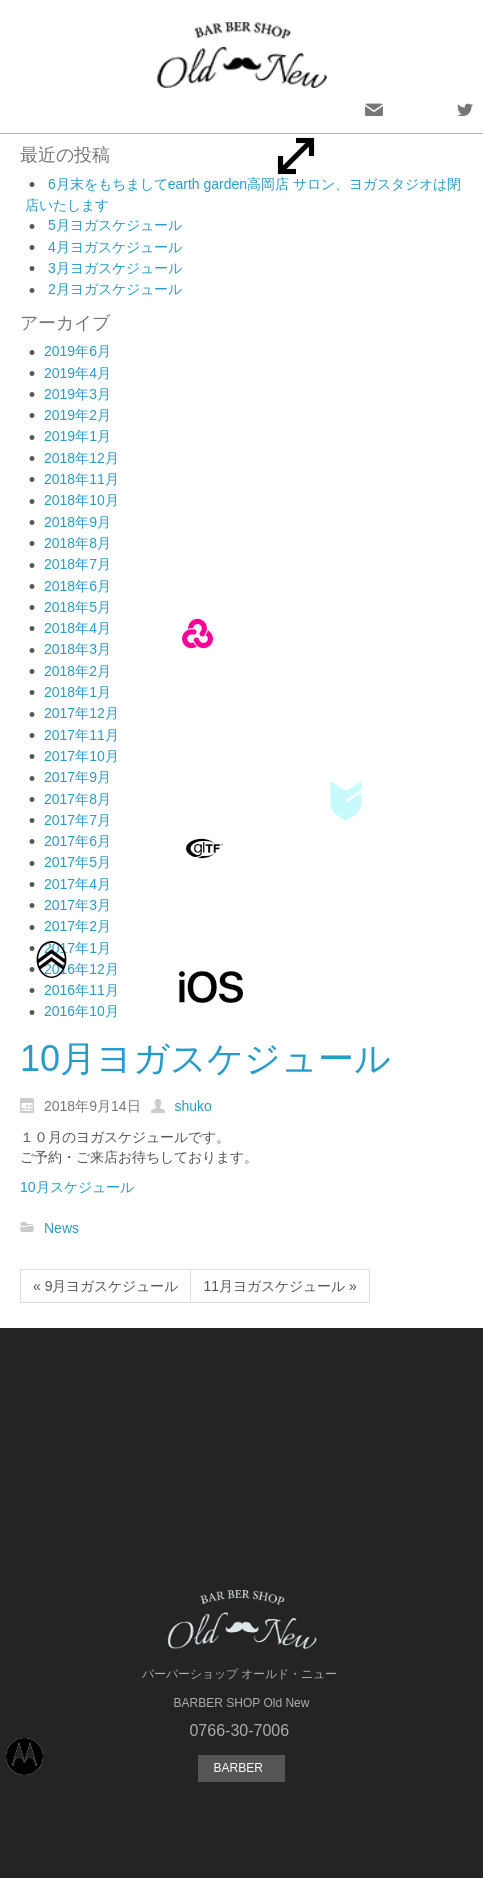  I want to click on citroën brand logo, so click(51, 959).